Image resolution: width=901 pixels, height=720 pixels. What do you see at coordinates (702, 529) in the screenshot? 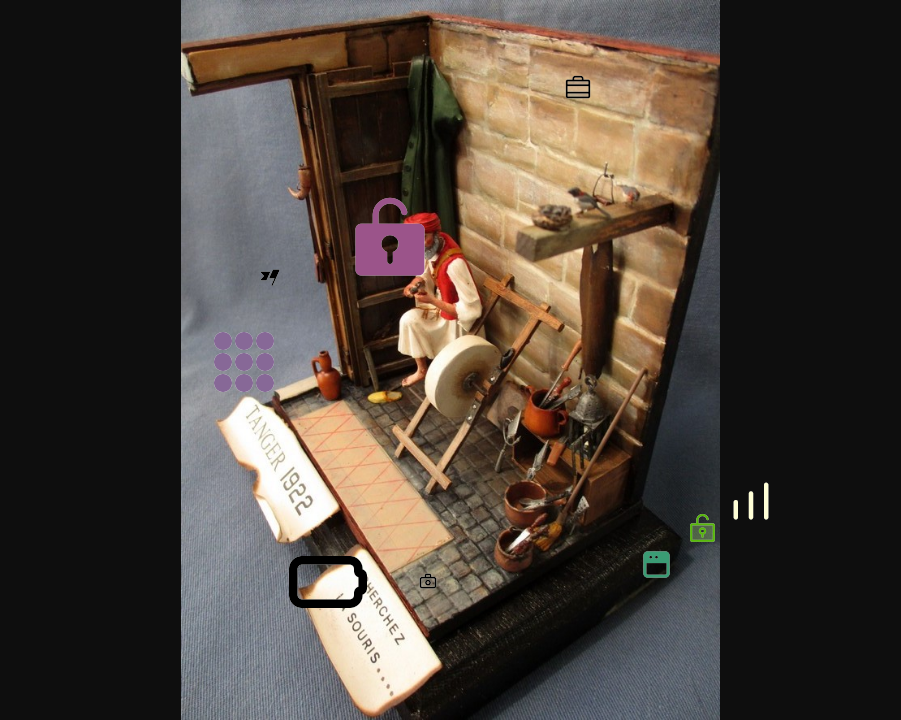
I see `unlock or access secured content` at bounding box center [702, 529].